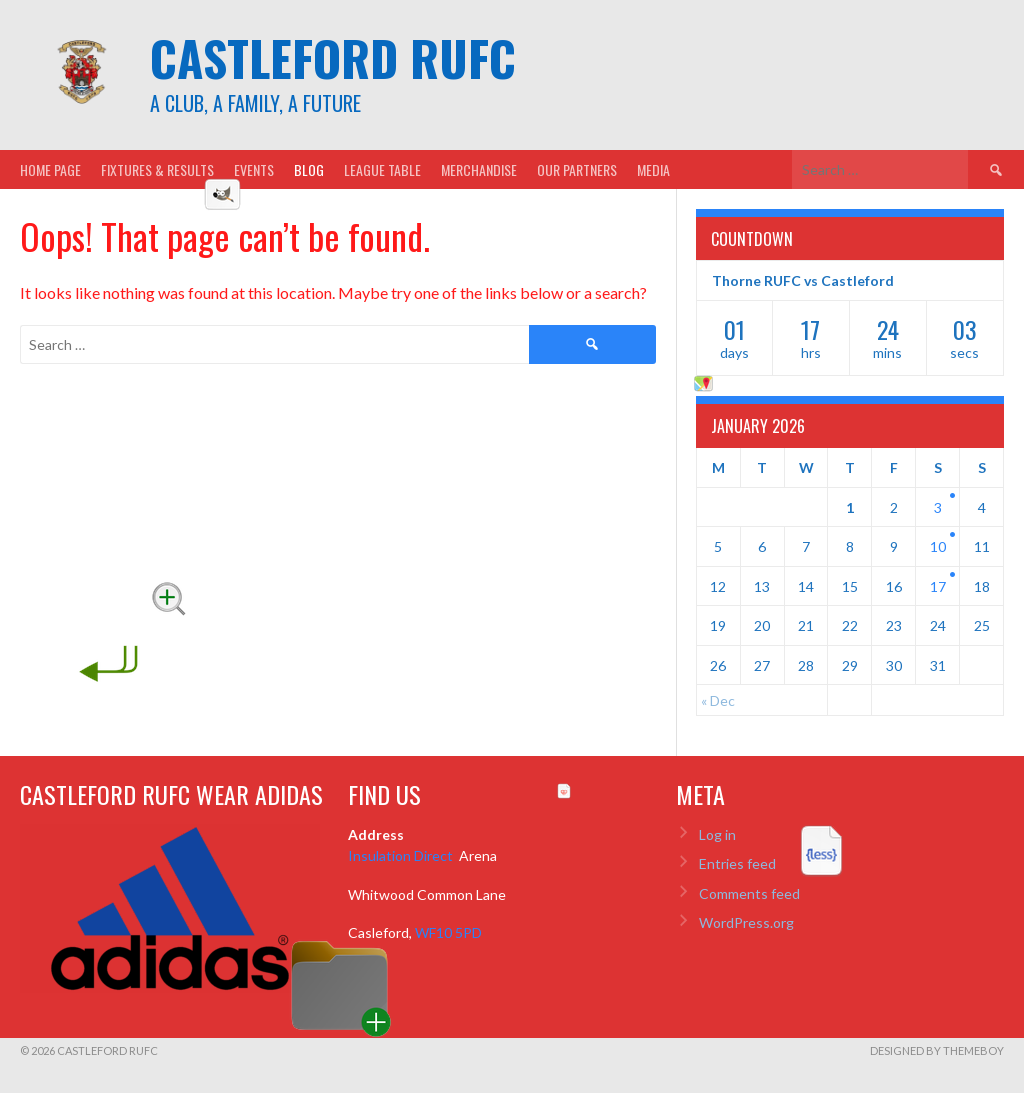 The height and width of the screenshot is (1093, 1024). Describe the element at coordinates (339, 985) in the screenshot. I see `create a new folder` at that location.